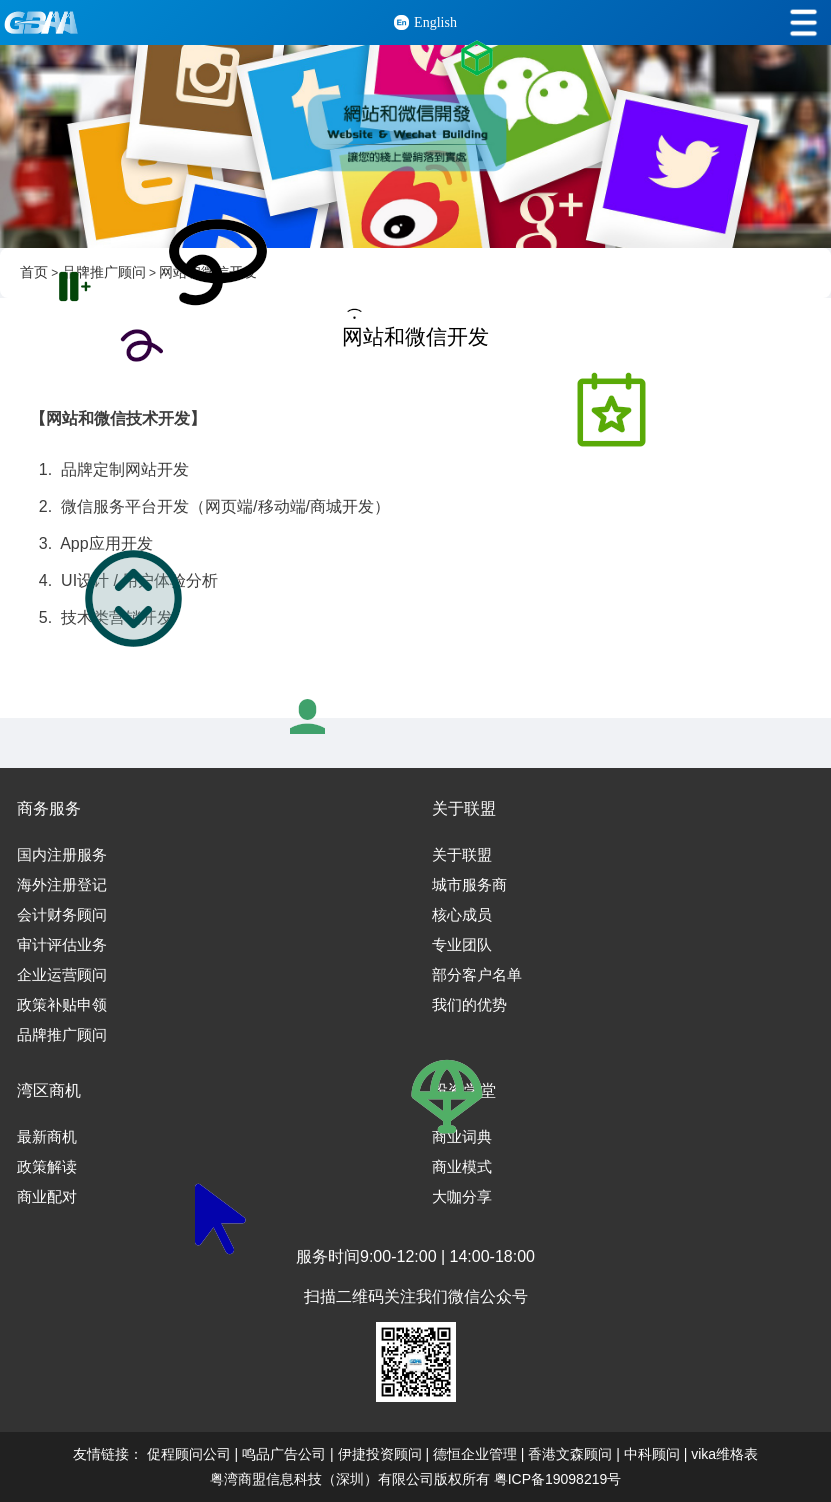  What do you see at coordinates (477, 58) in the screenshot?
I see `view package or shipment details` at bounding box center [477, 58].